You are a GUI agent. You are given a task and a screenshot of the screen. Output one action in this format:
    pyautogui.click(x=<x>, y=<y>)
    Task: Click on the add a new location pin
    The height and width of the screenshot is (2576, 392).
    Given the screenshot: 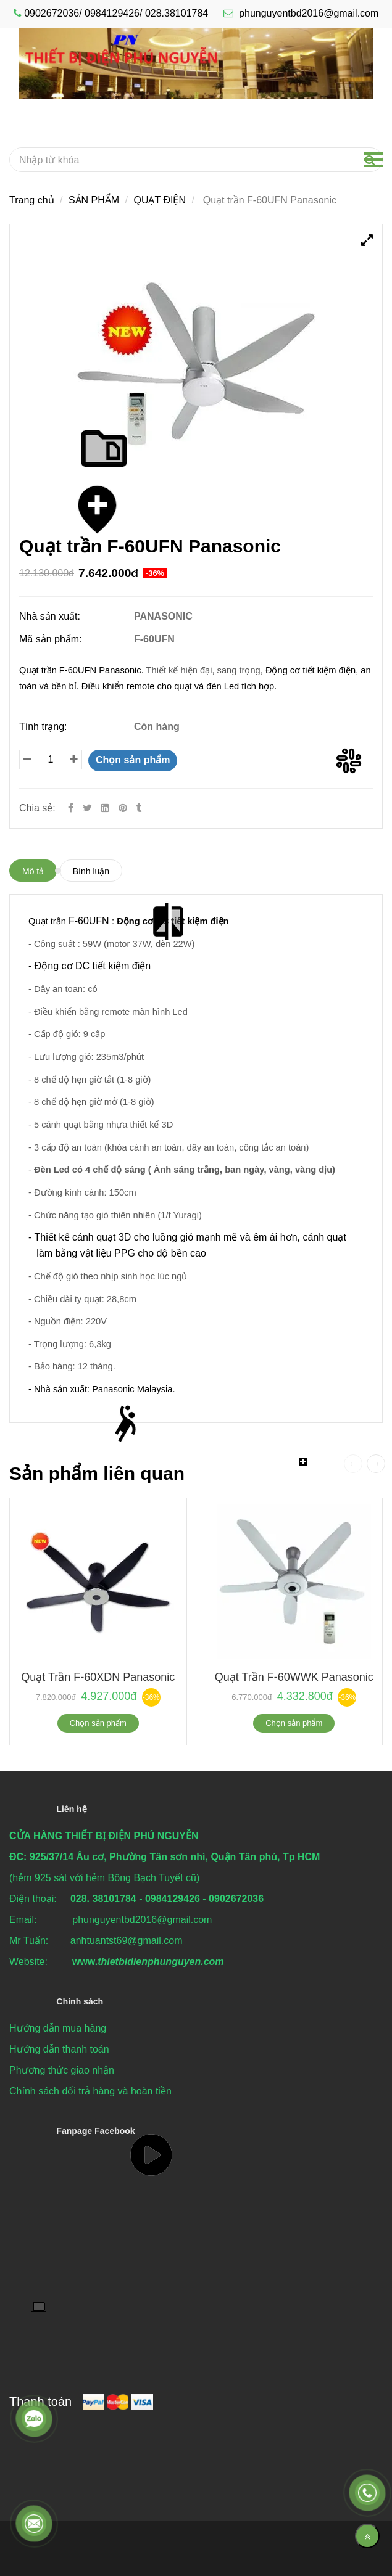 What is the action you would take?
    pyautogui.click(x=97, y=509)
    